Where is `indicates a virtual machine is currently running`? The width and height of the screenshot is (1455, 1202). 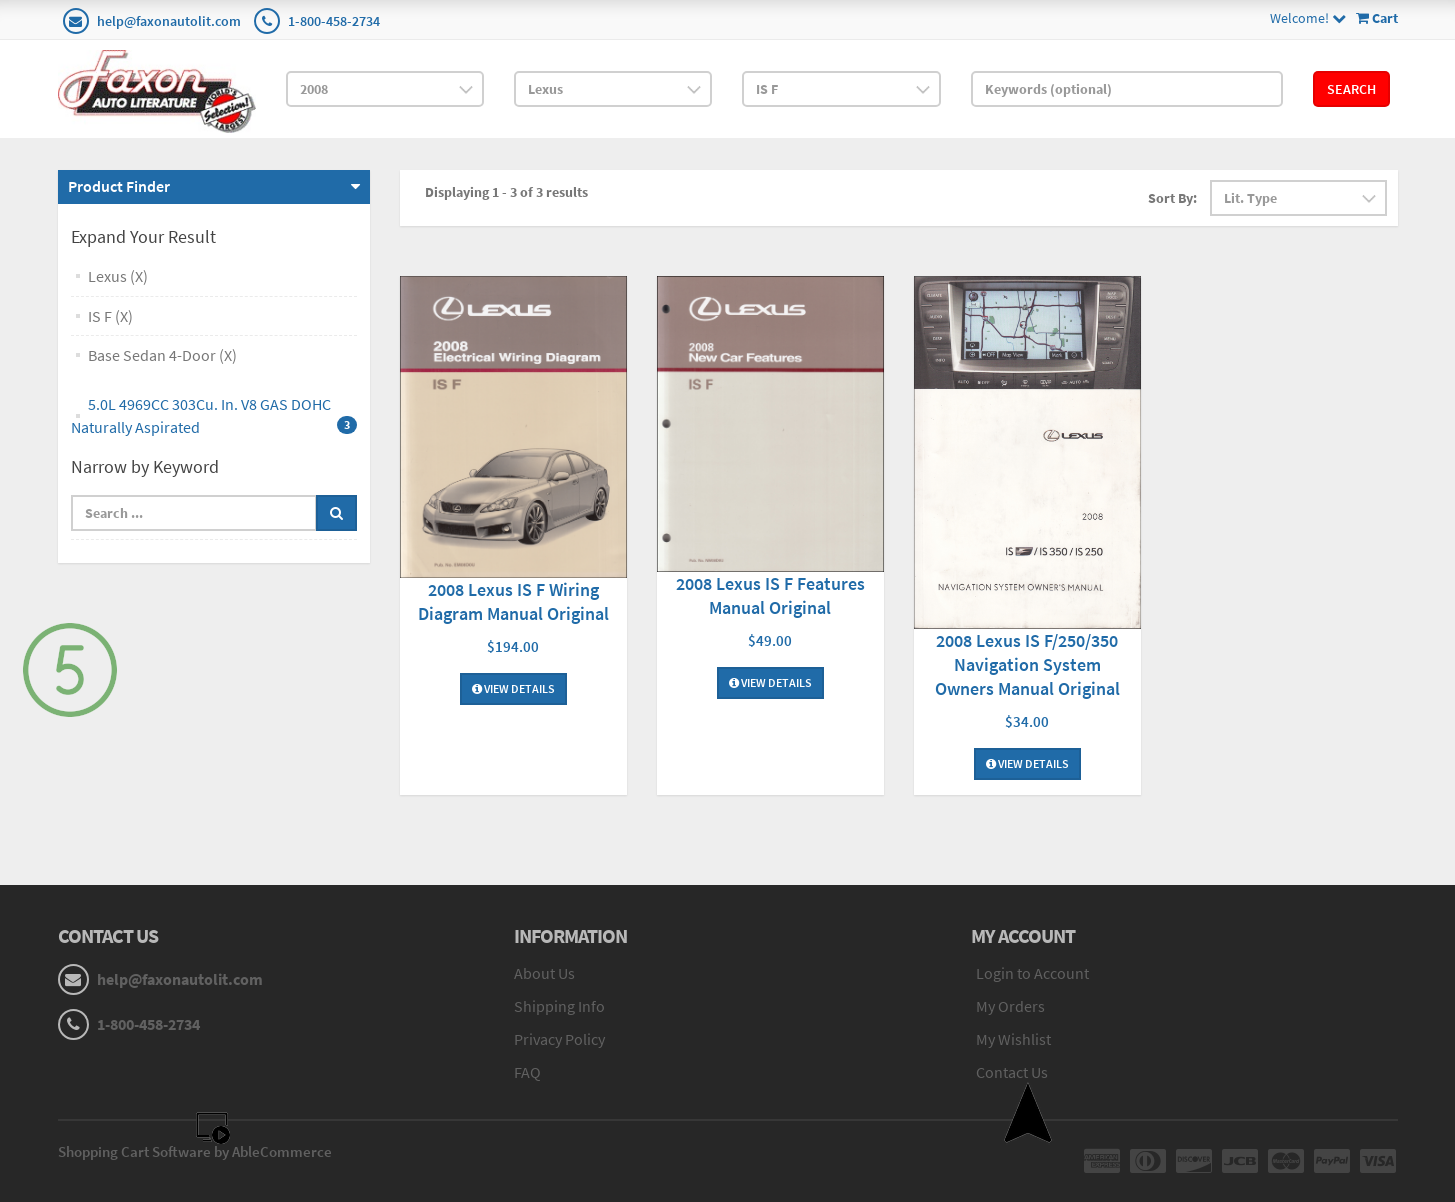
indicates a virtual machine is currently running is located at coordinates (212, 1126).